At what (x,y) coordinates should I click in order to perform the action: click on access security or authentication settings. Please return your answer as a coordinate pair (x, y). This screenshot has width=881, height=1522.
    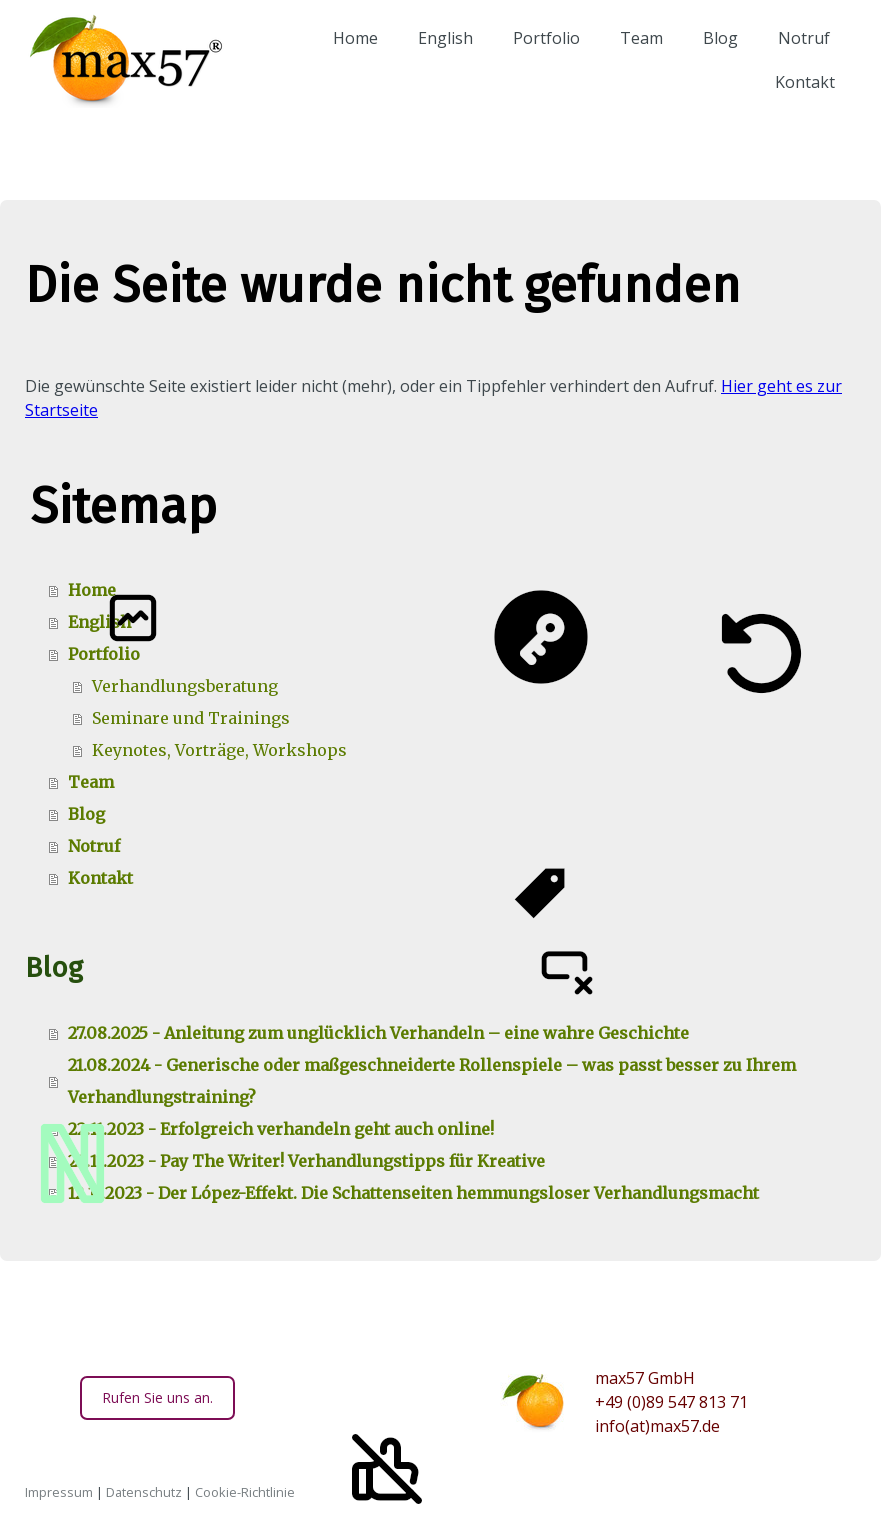
    Looking at the image, I should click on (541, 637).